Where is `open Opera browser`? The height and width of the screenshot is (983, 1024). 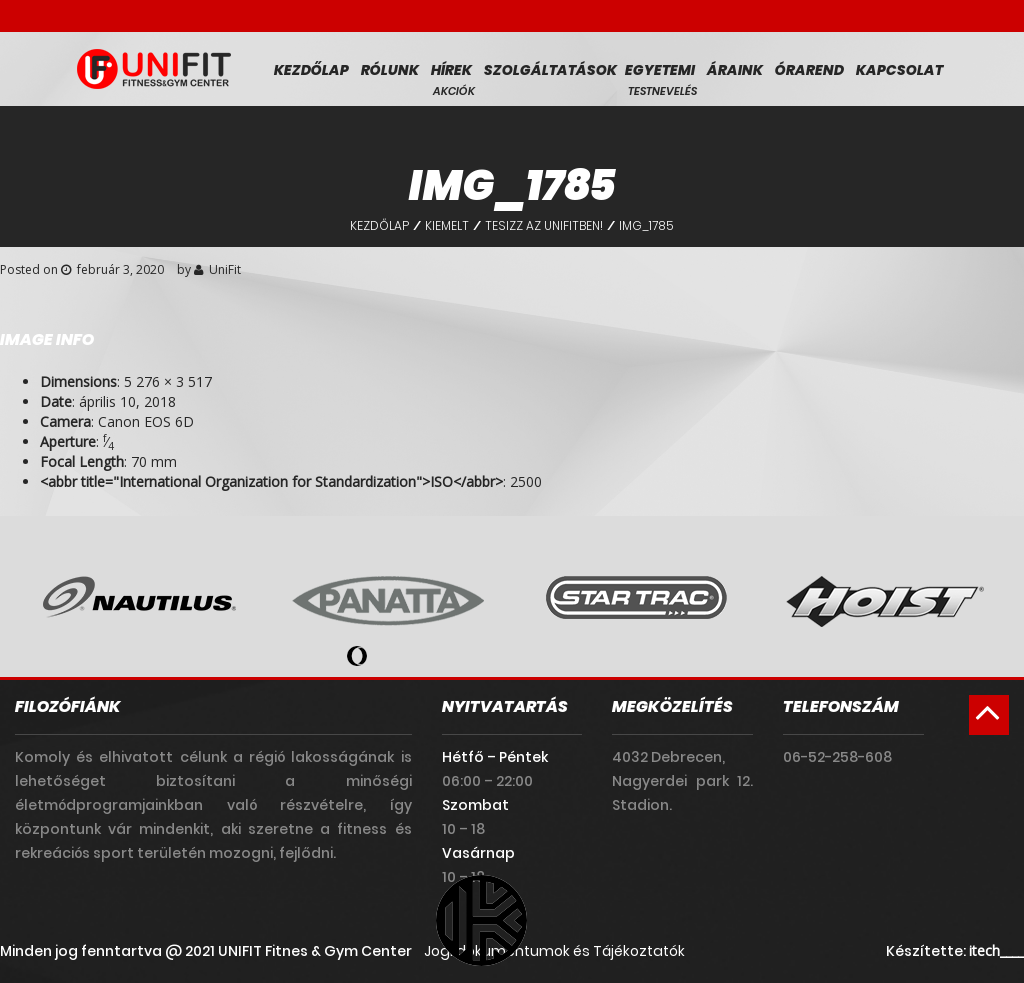
open Opera browser is located at coordinates (357, 656).